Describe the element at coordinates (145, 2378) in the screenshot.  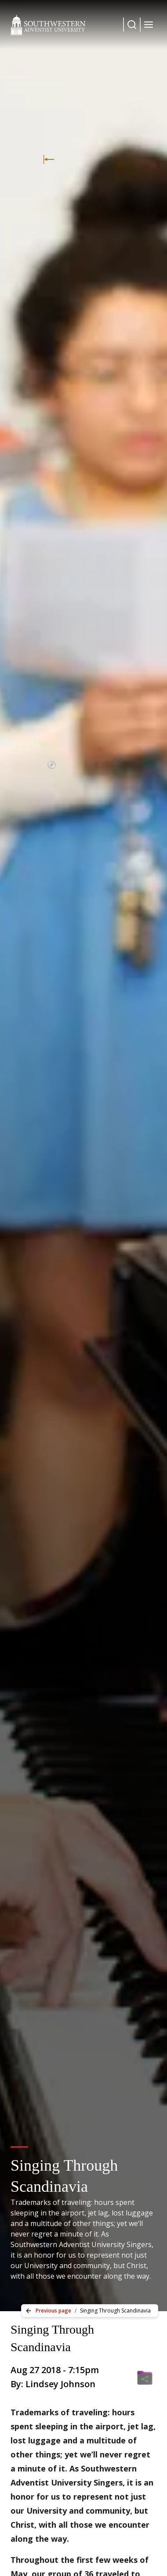
I see `open your public shared folder` at that location.